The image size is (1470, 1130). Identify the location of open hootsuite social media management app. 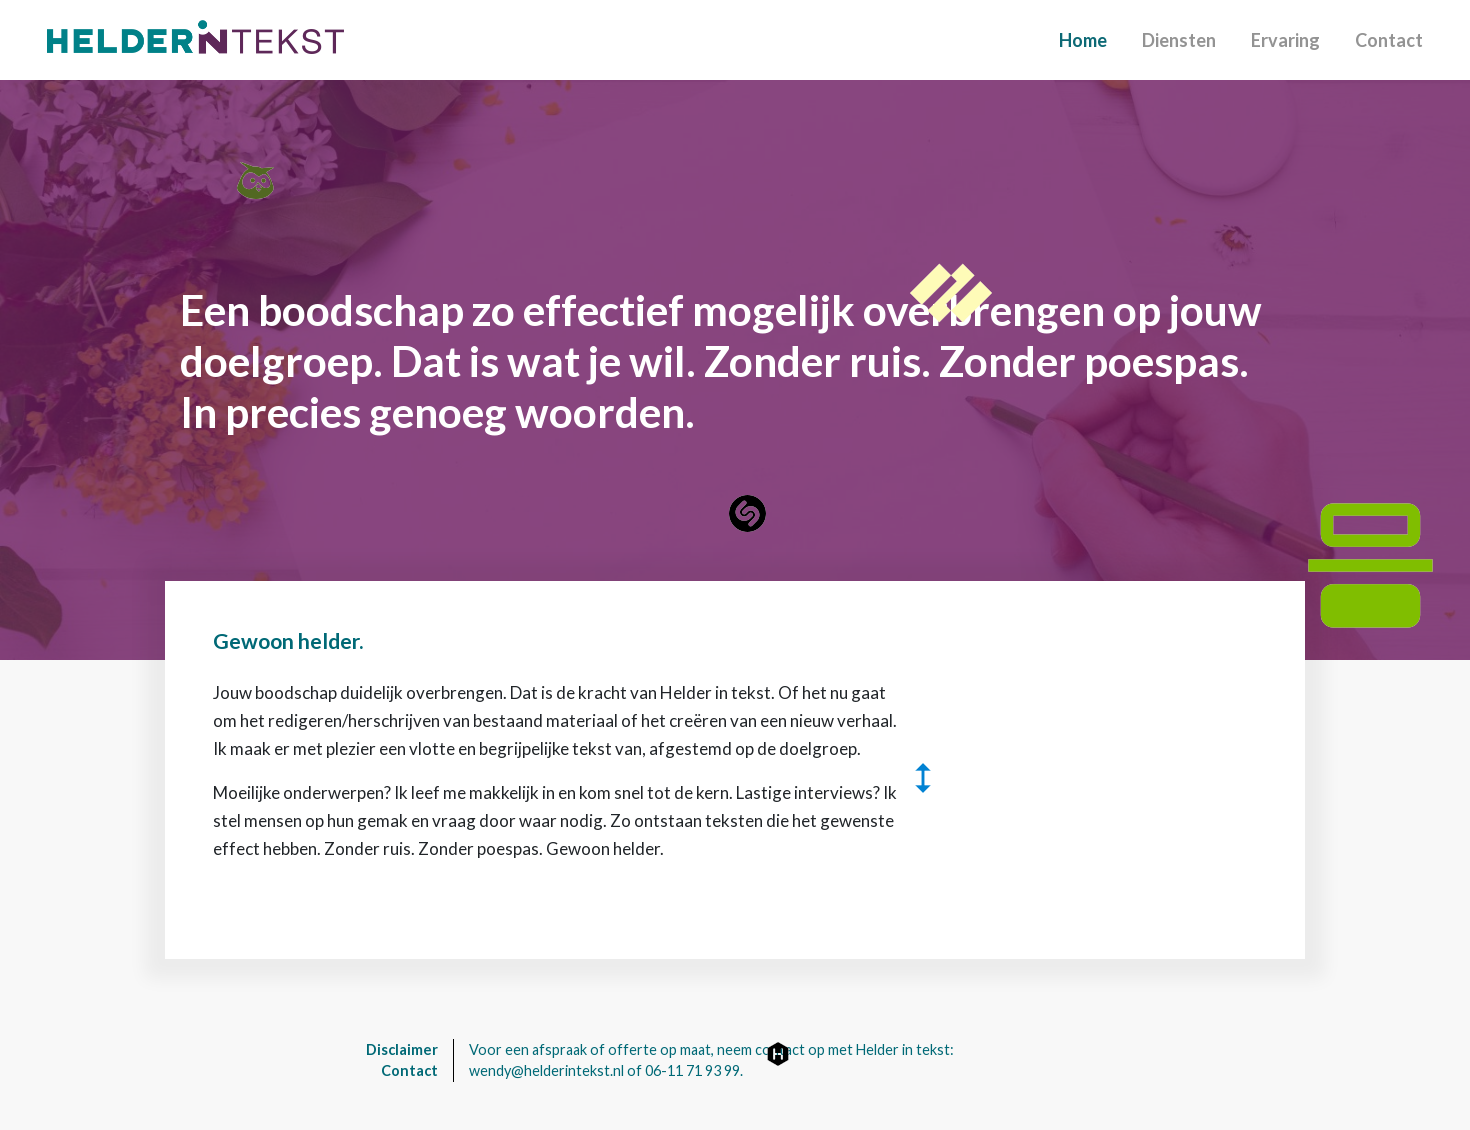
(255, 180).